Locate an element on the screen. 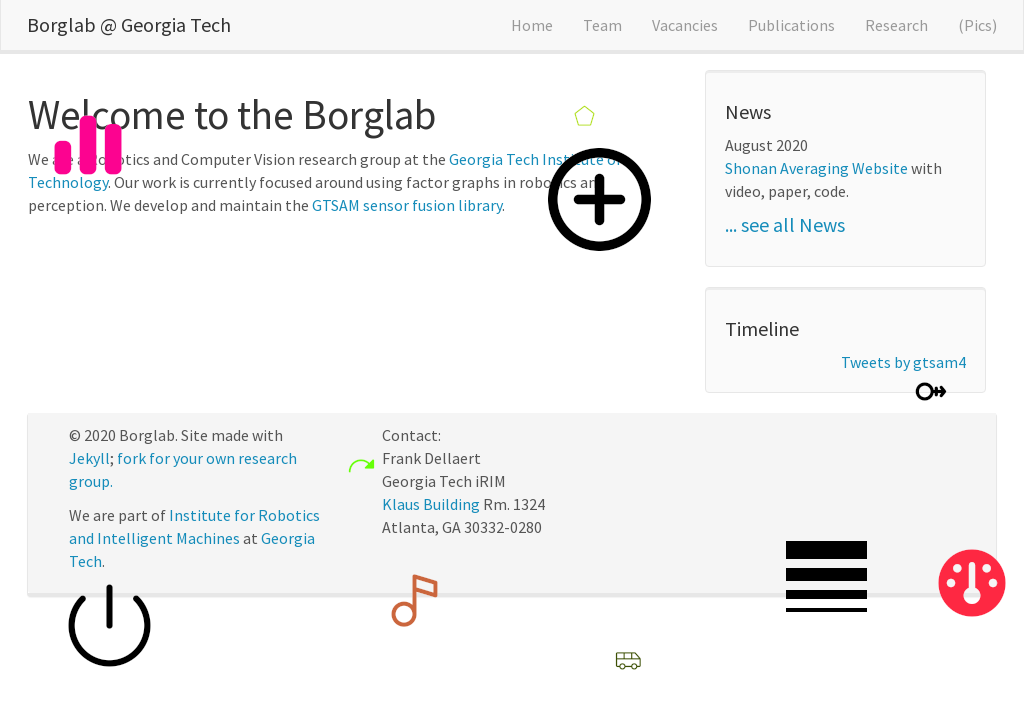 The image size is (1024, 720). view performance metrics or system speed is located at coordinates (972, 583).